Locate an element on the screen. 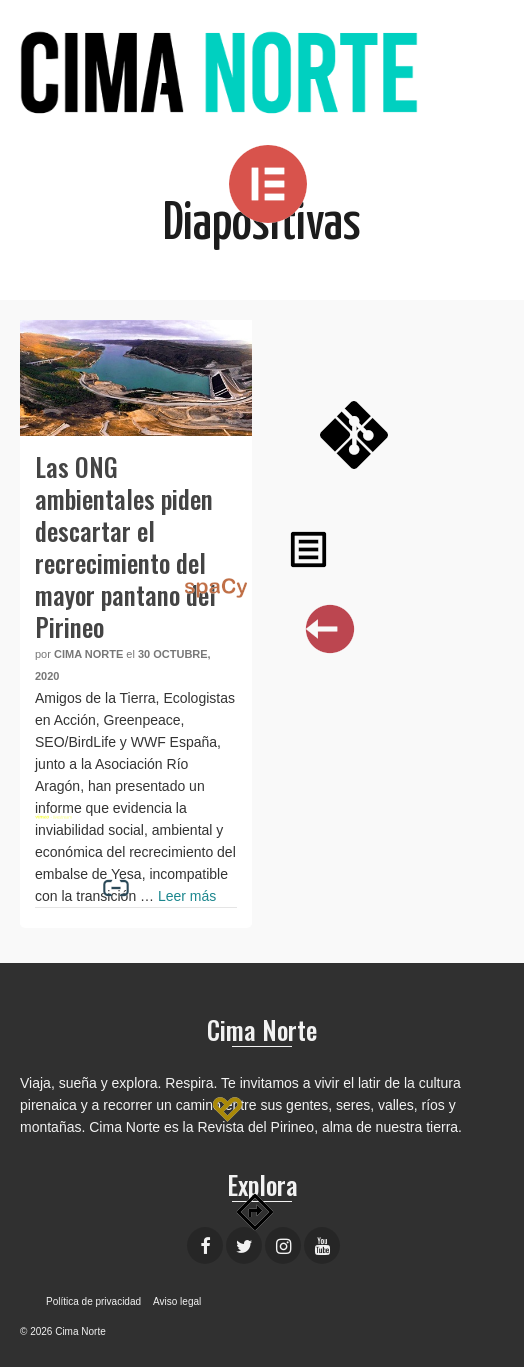 This screenshot has width=524, height=1367. log out of your account is located at coordinates (330, 629).